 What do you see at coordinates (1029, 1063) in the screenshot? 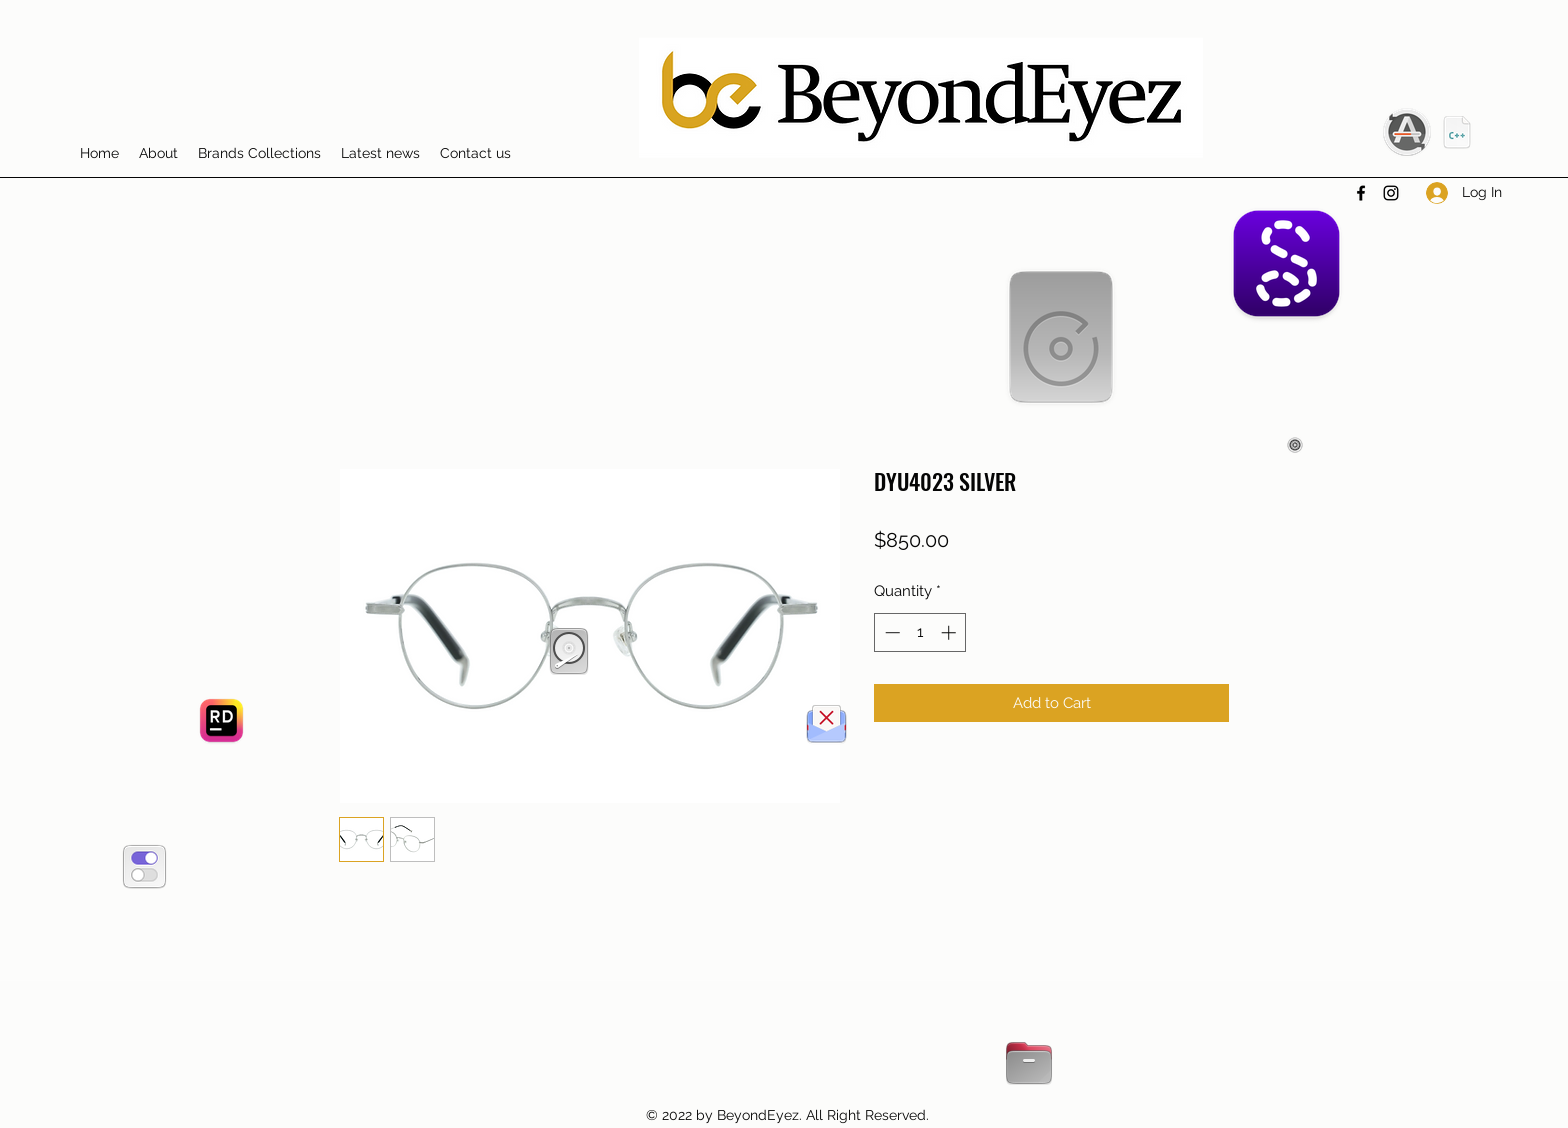
I see `open the file manager` at bounding box center [1029, 1063].